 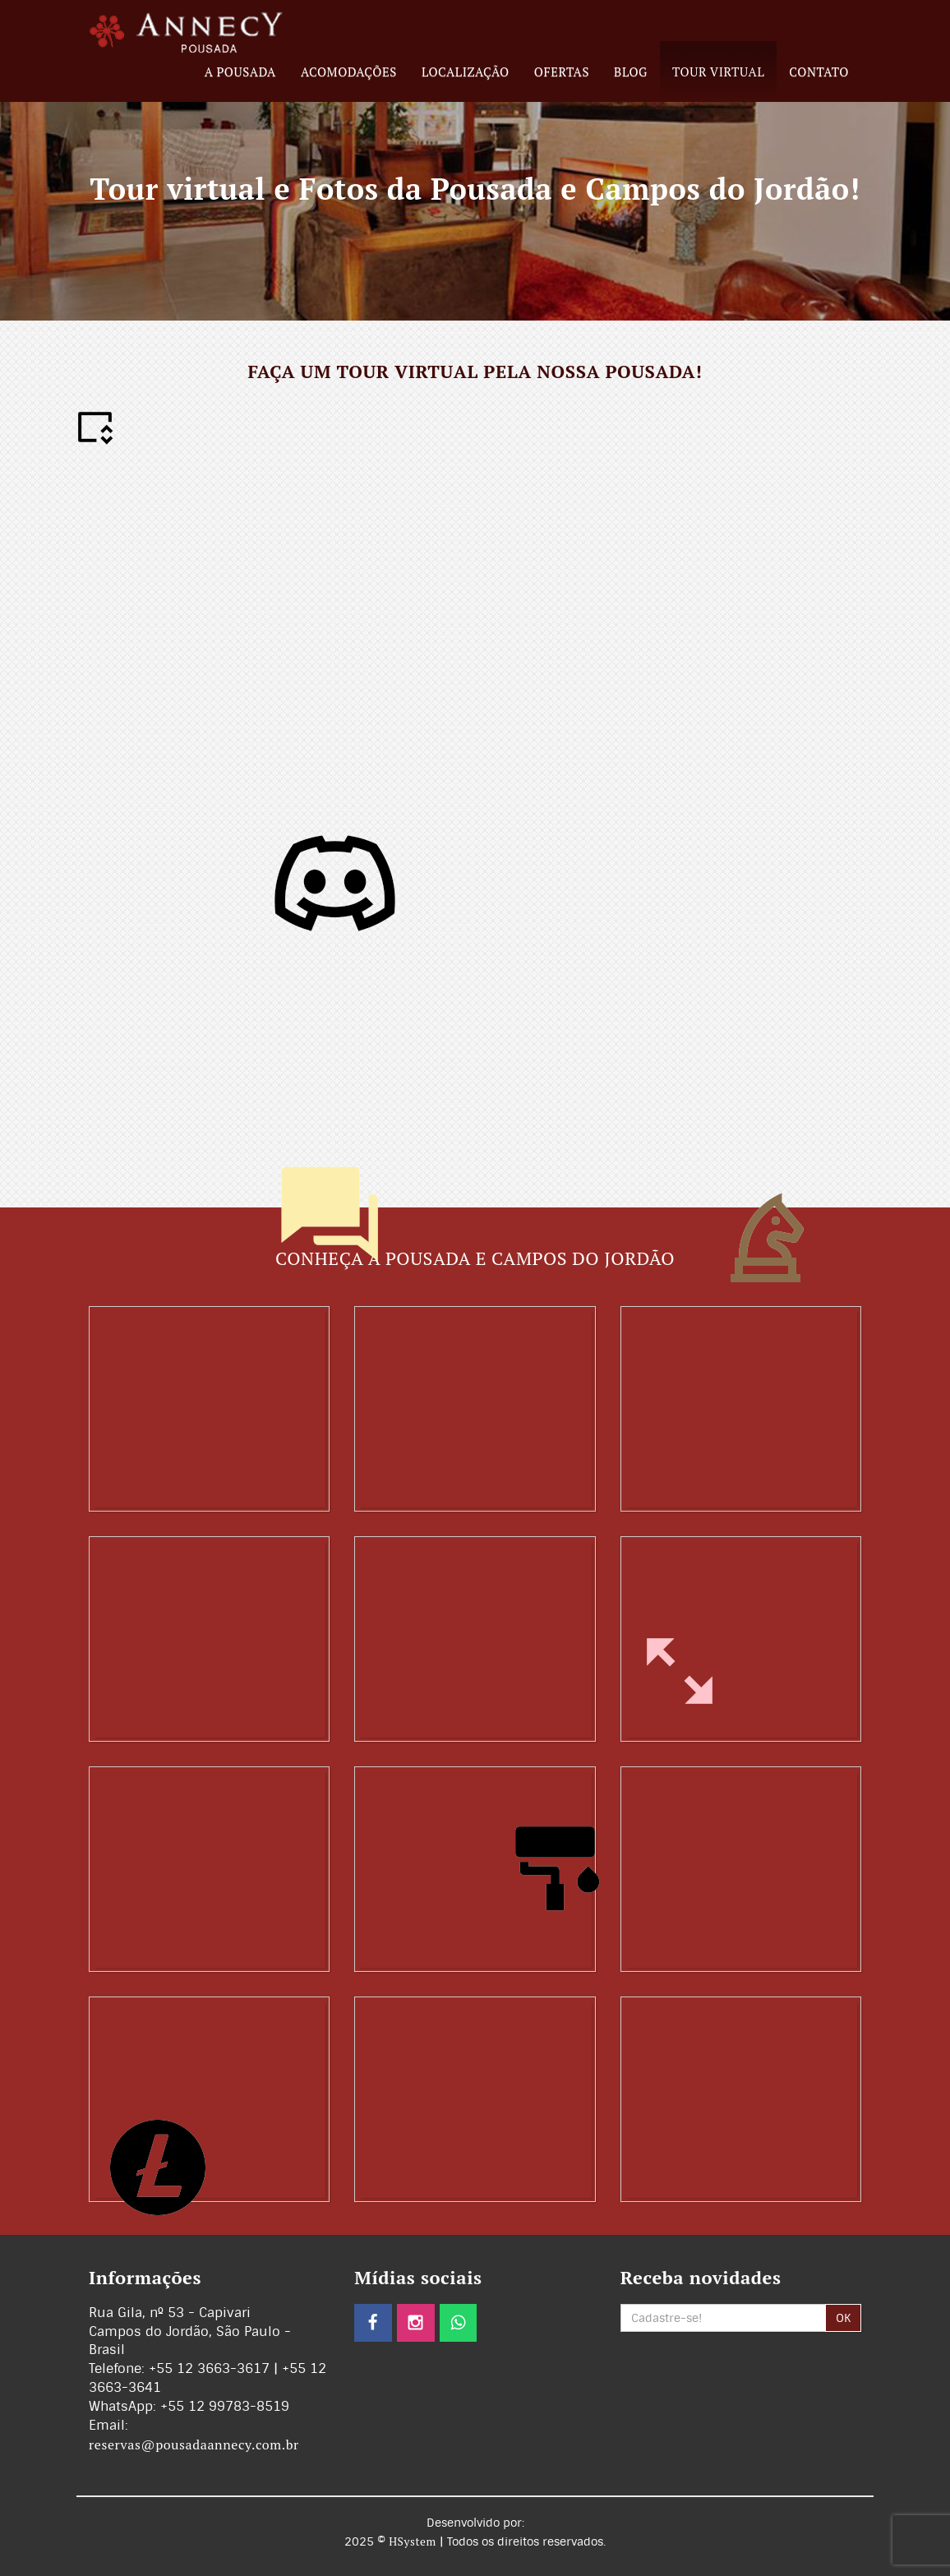 I want to click on open a dropdown menu to select from options, so click(x=95, y=427).